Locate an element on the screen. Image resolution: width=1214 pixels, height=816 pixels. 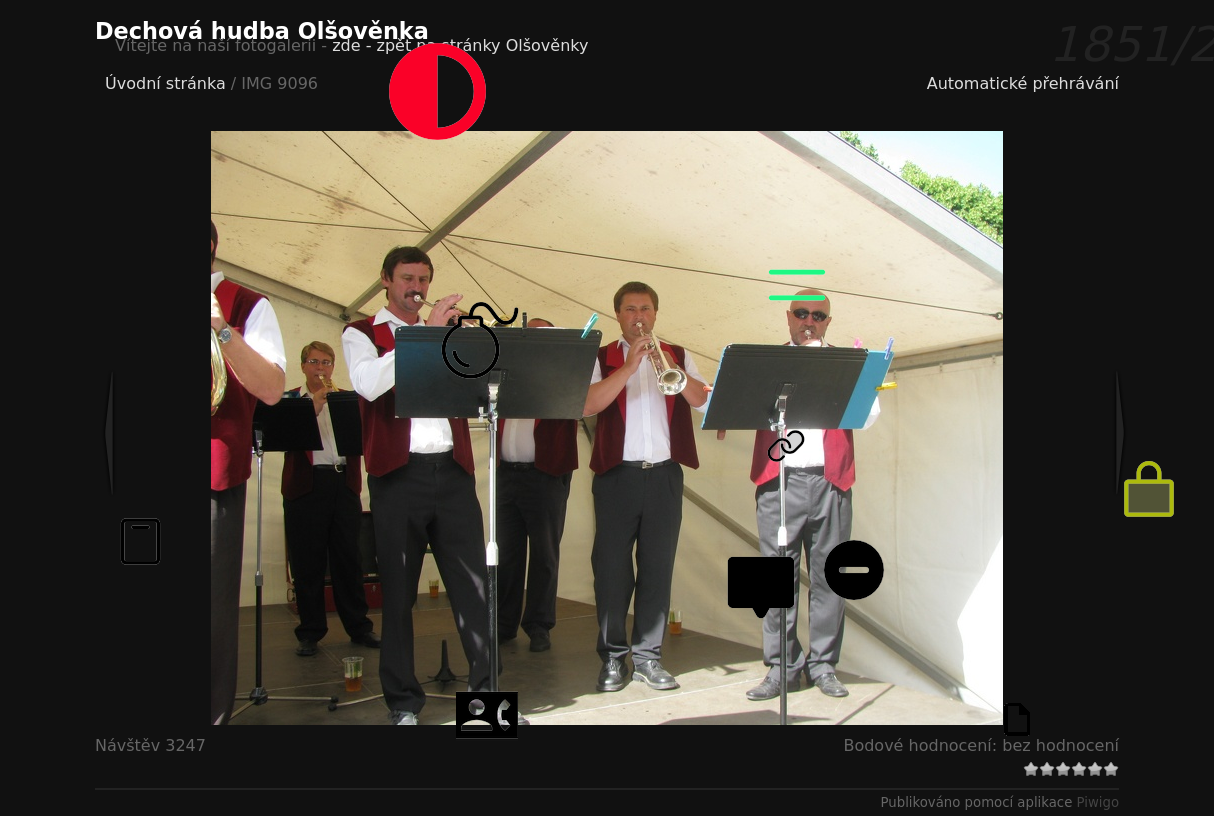
insert or attach a file is located at coordinates (1017, 719).